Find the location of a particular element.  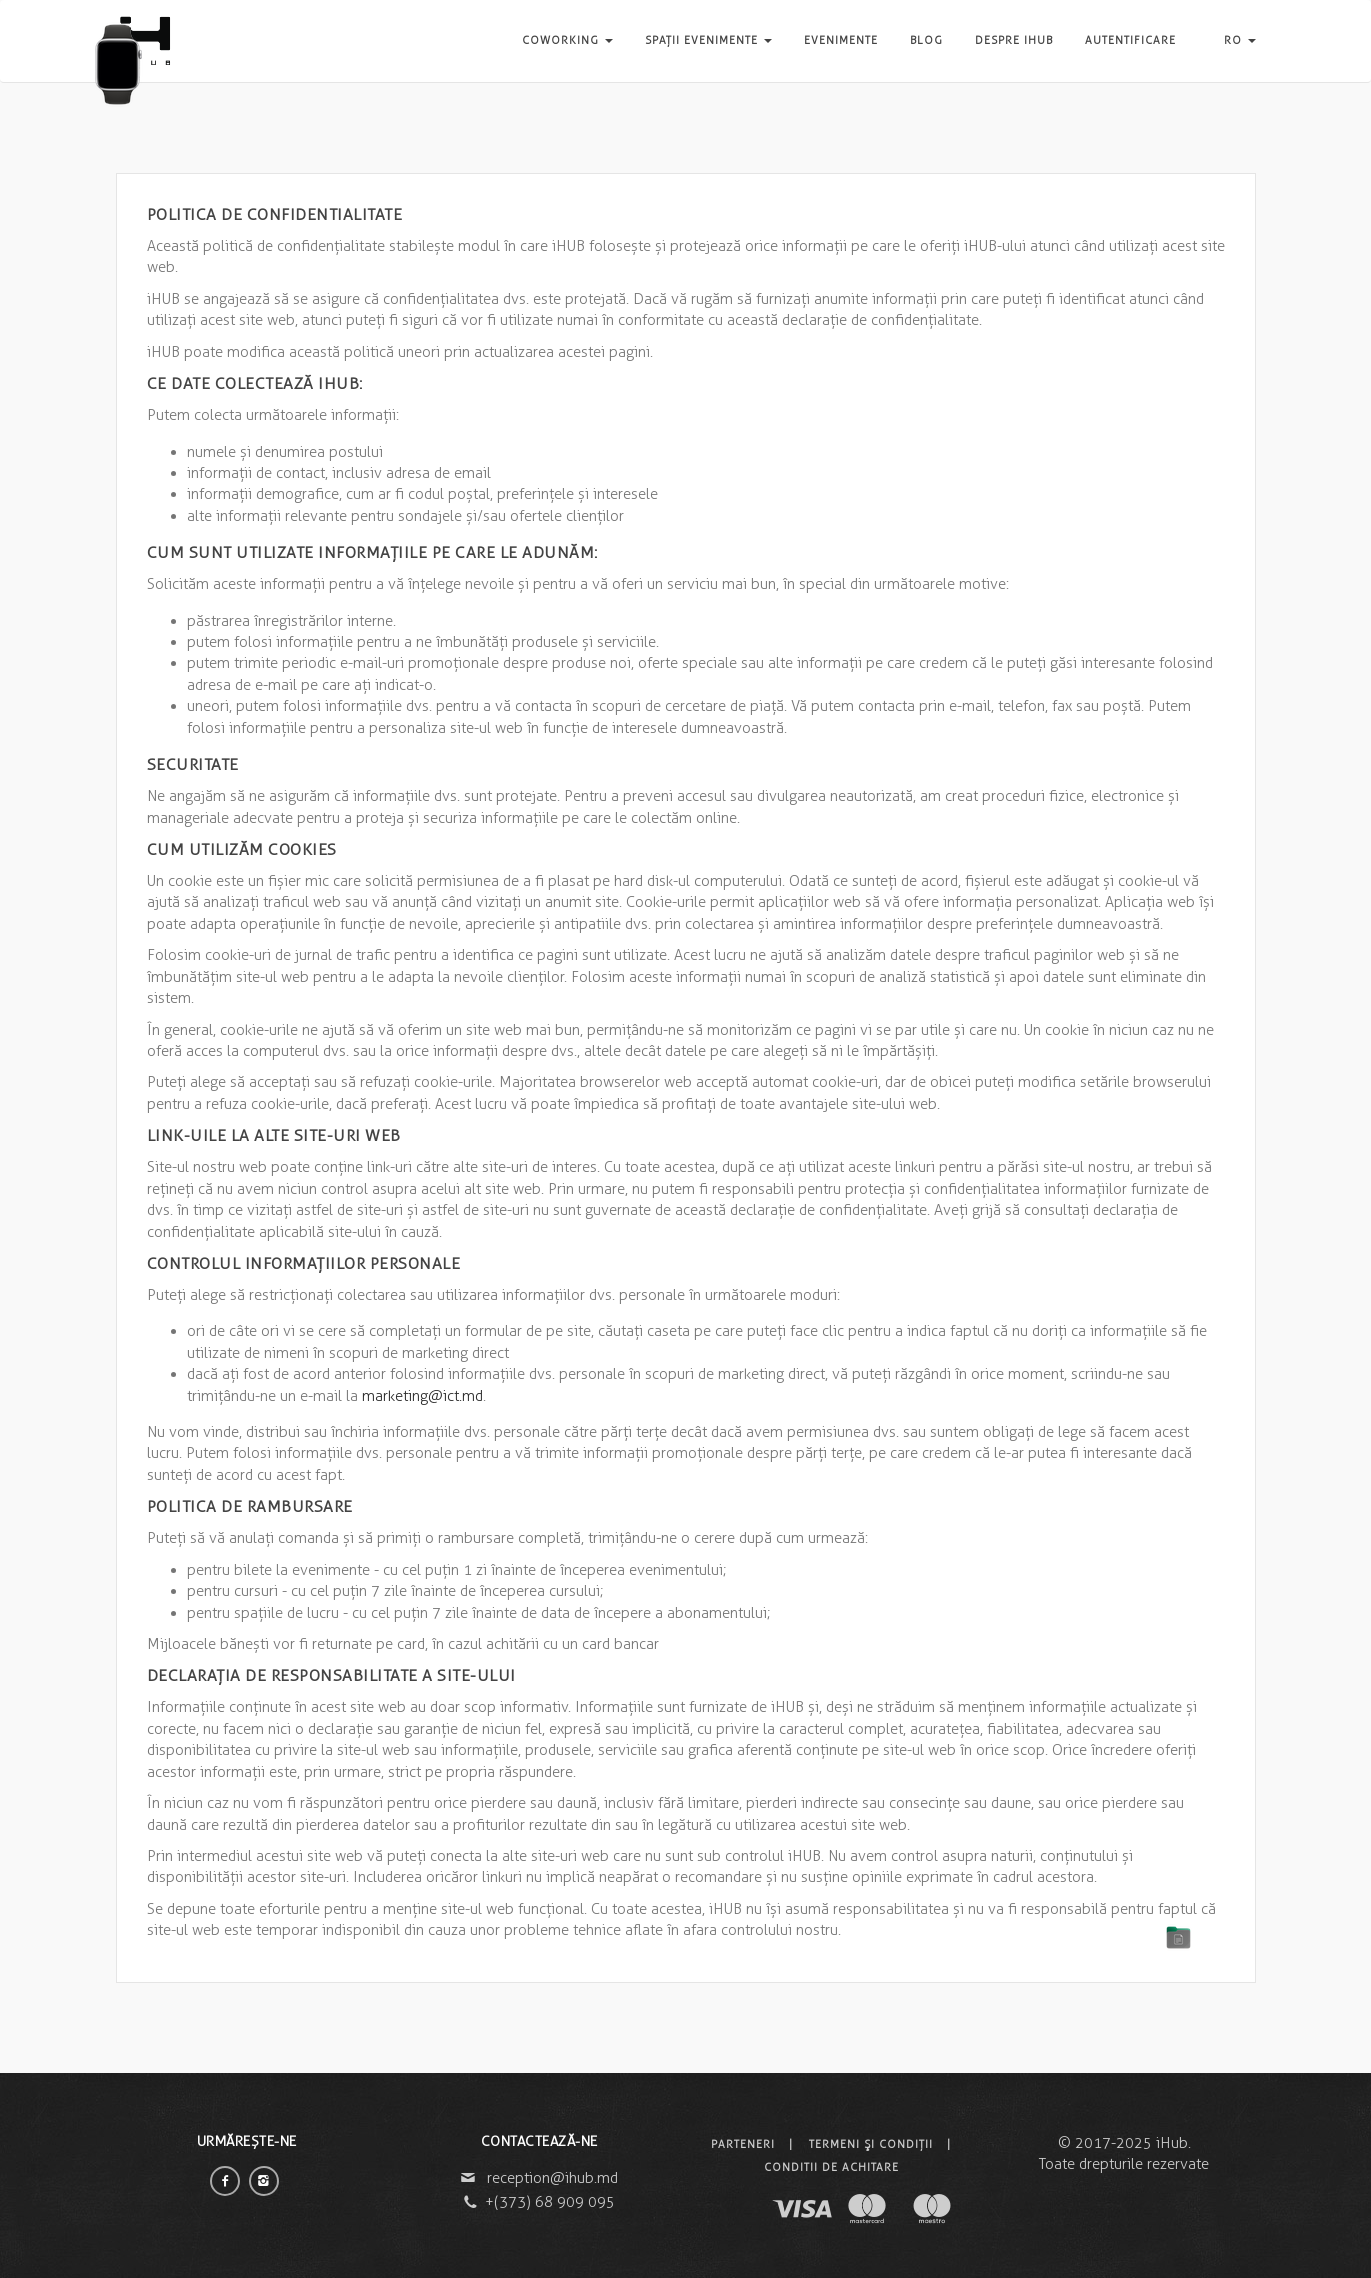

manage your connected Apple Watch SE is located at coordinates (117, 64).